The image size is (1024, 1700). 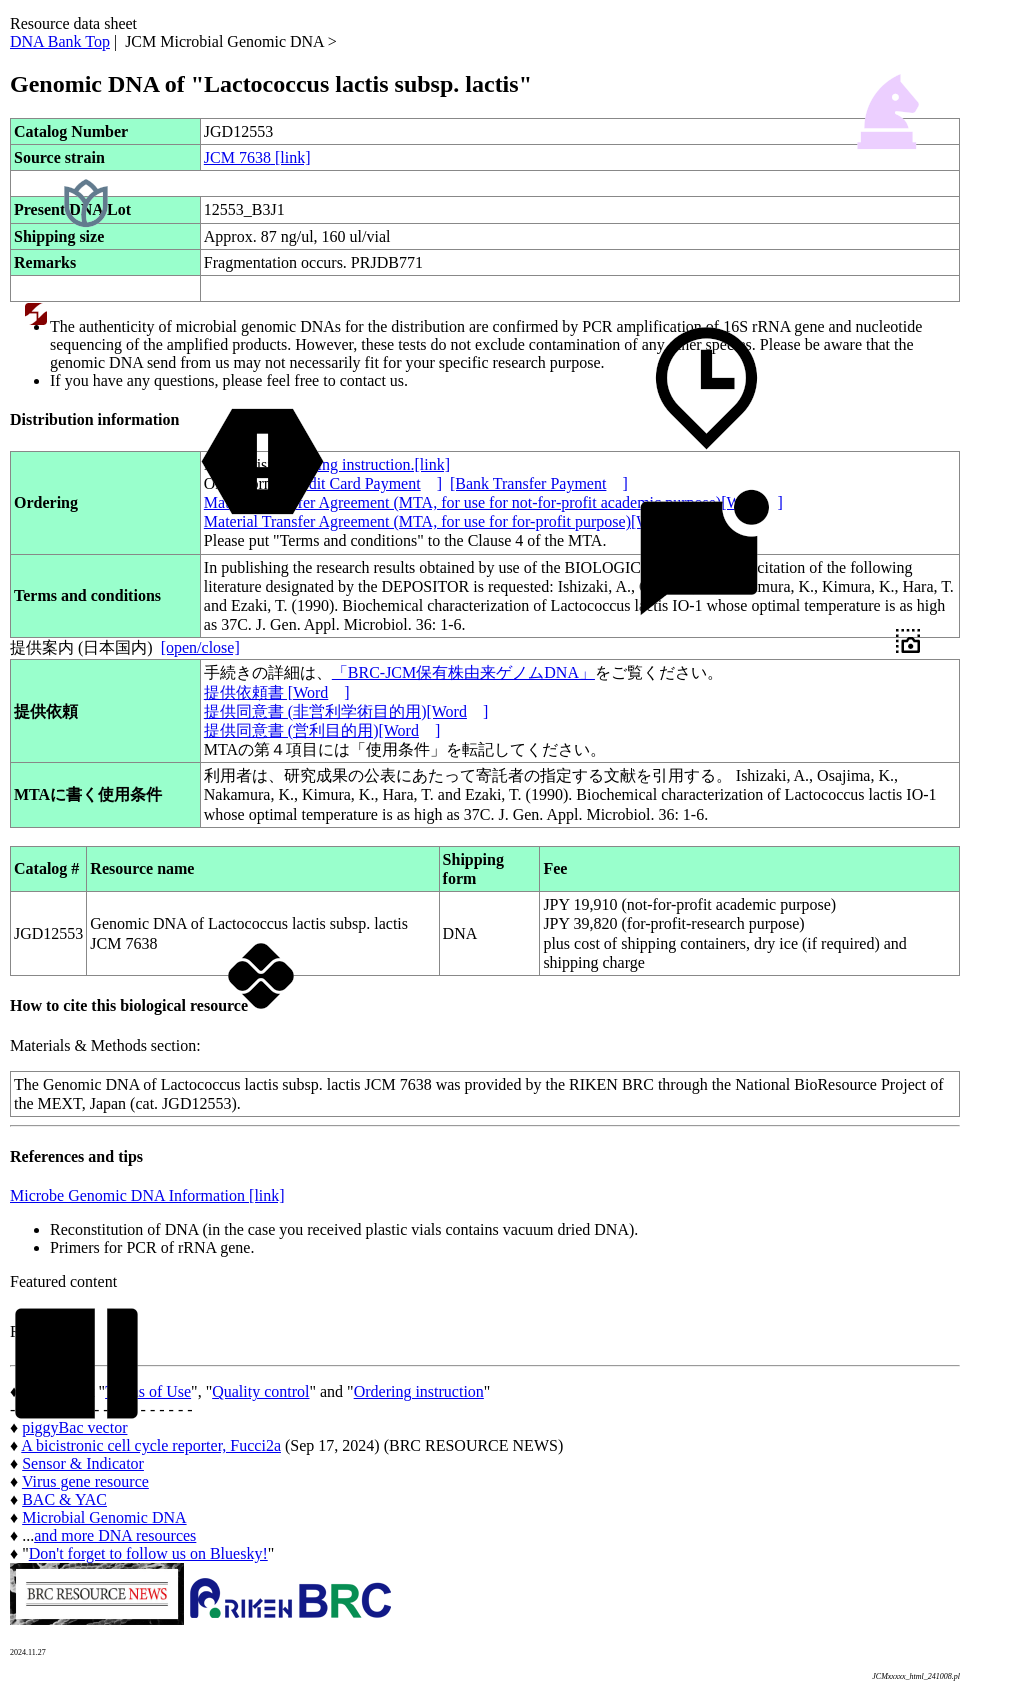 I want to click on open Coggle mind mapping app, so click(x=36, y=314).